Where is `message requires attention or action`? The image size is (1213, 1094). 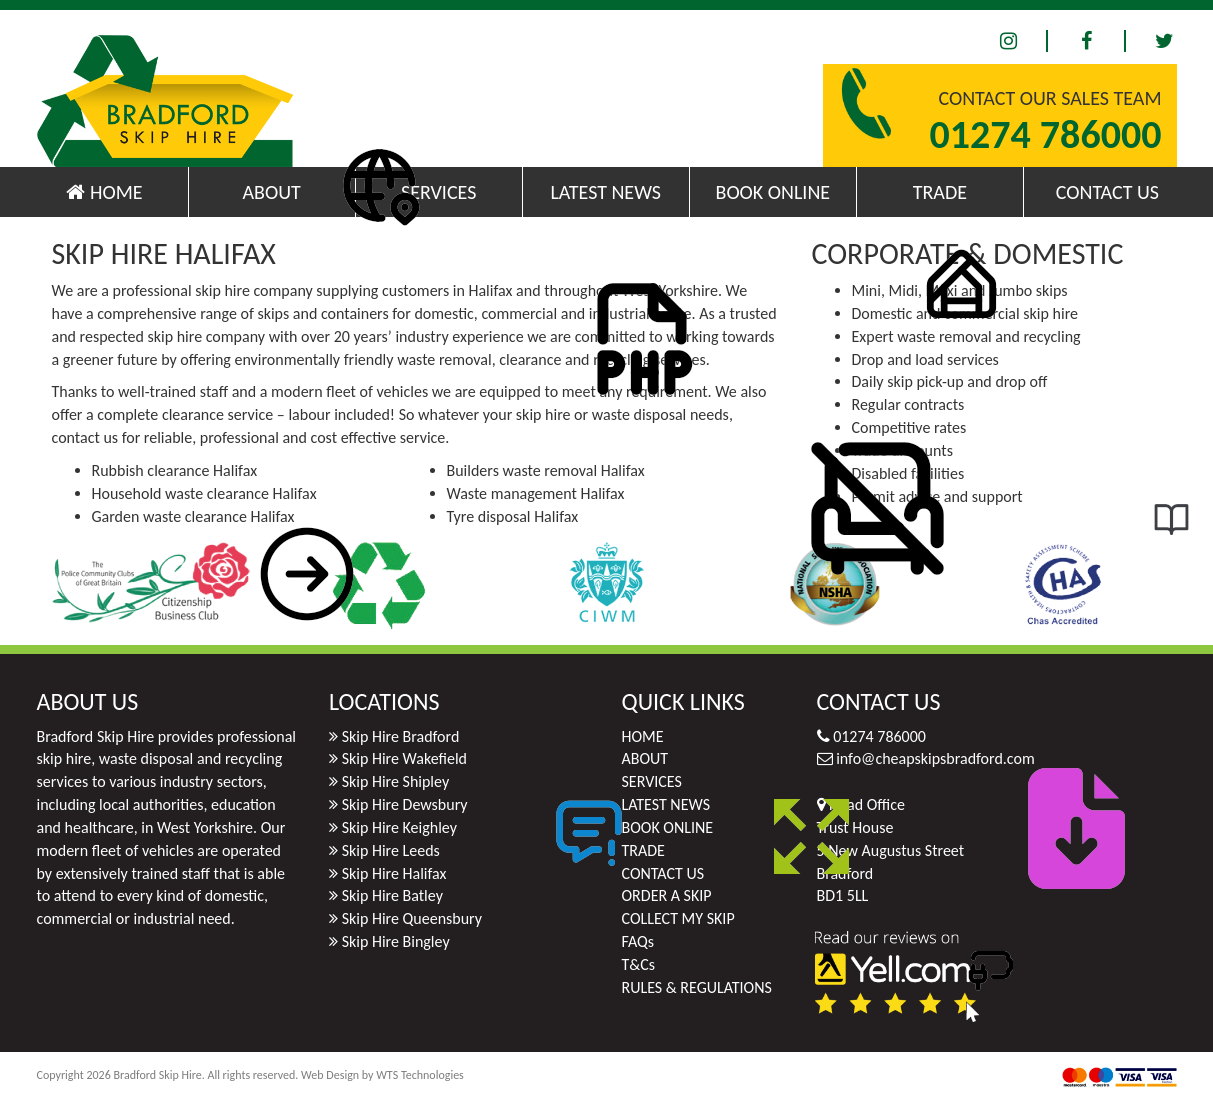 message requires attention or action is located at coordinates (589, 830).